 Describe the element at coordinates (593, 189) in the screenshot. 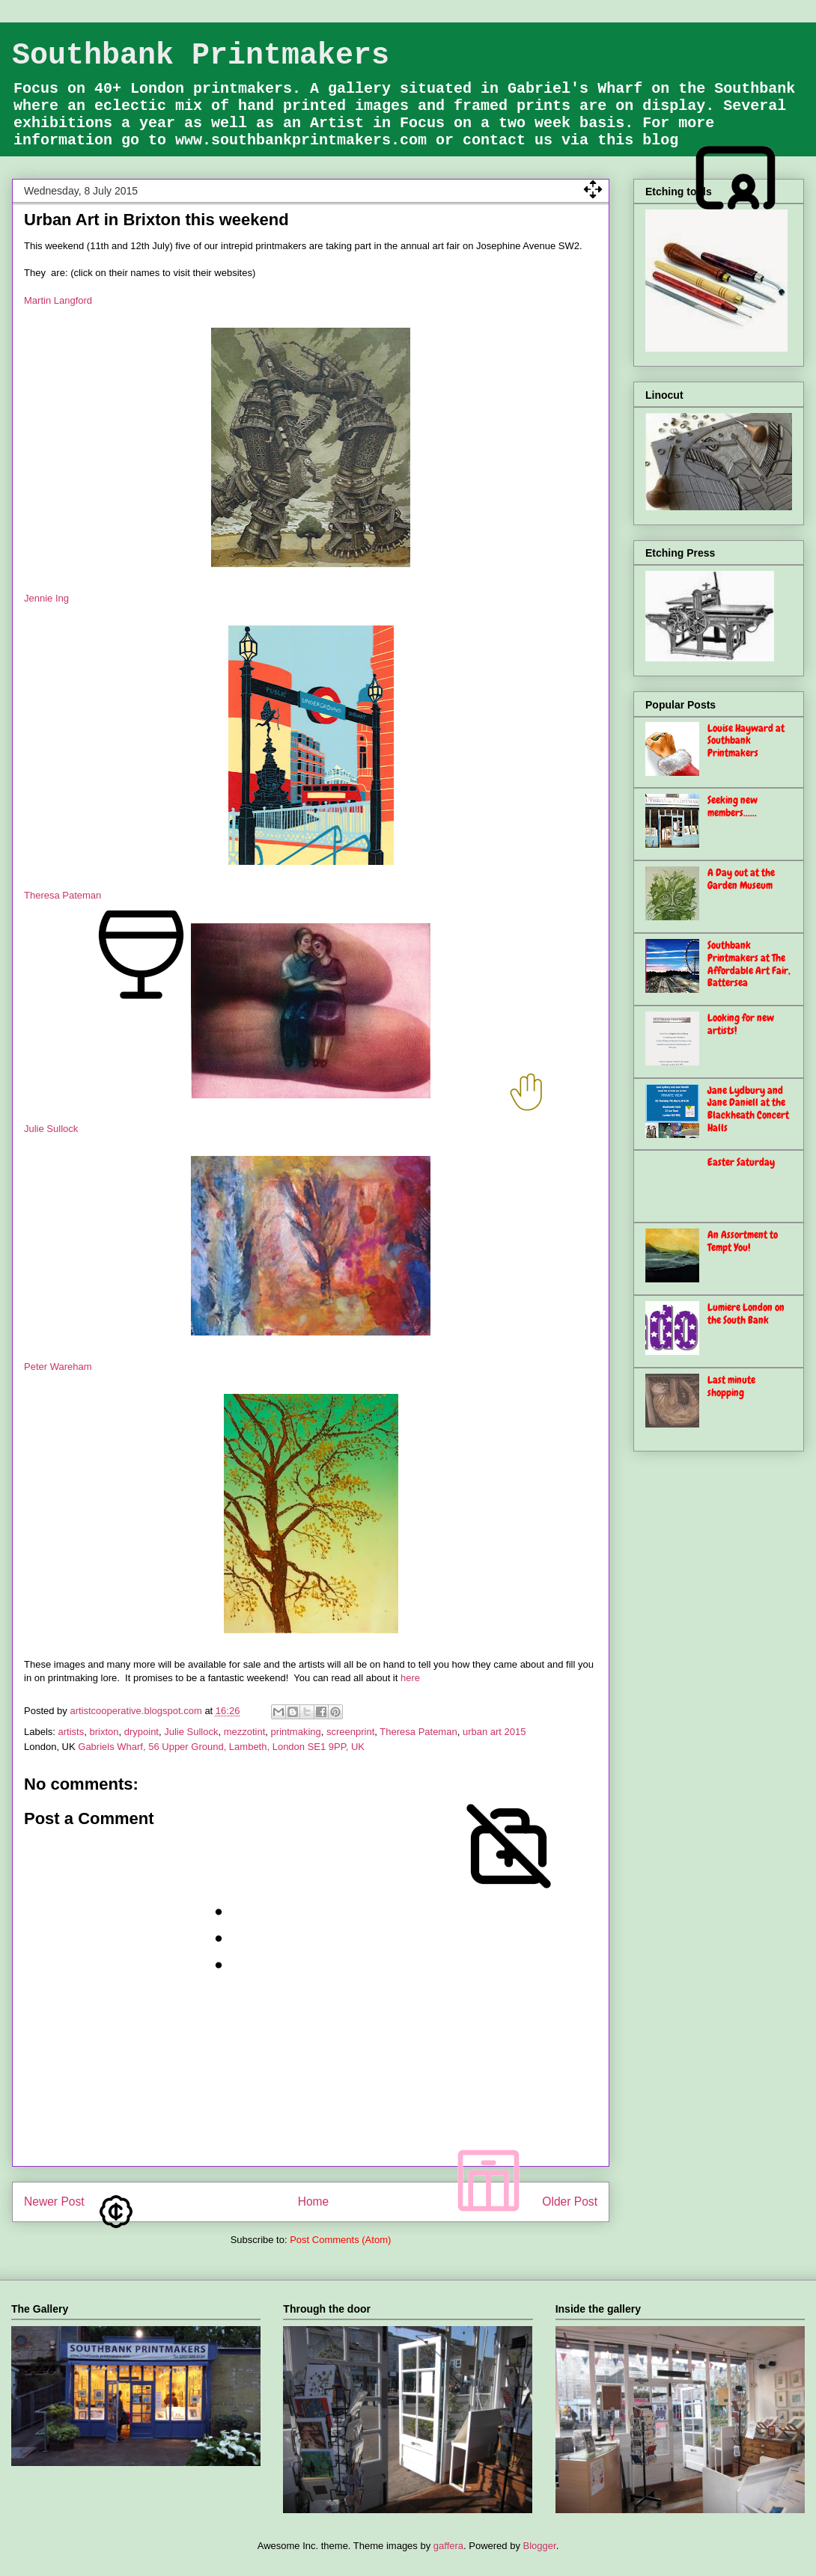

I see `expand content to fullscreen` at that location.